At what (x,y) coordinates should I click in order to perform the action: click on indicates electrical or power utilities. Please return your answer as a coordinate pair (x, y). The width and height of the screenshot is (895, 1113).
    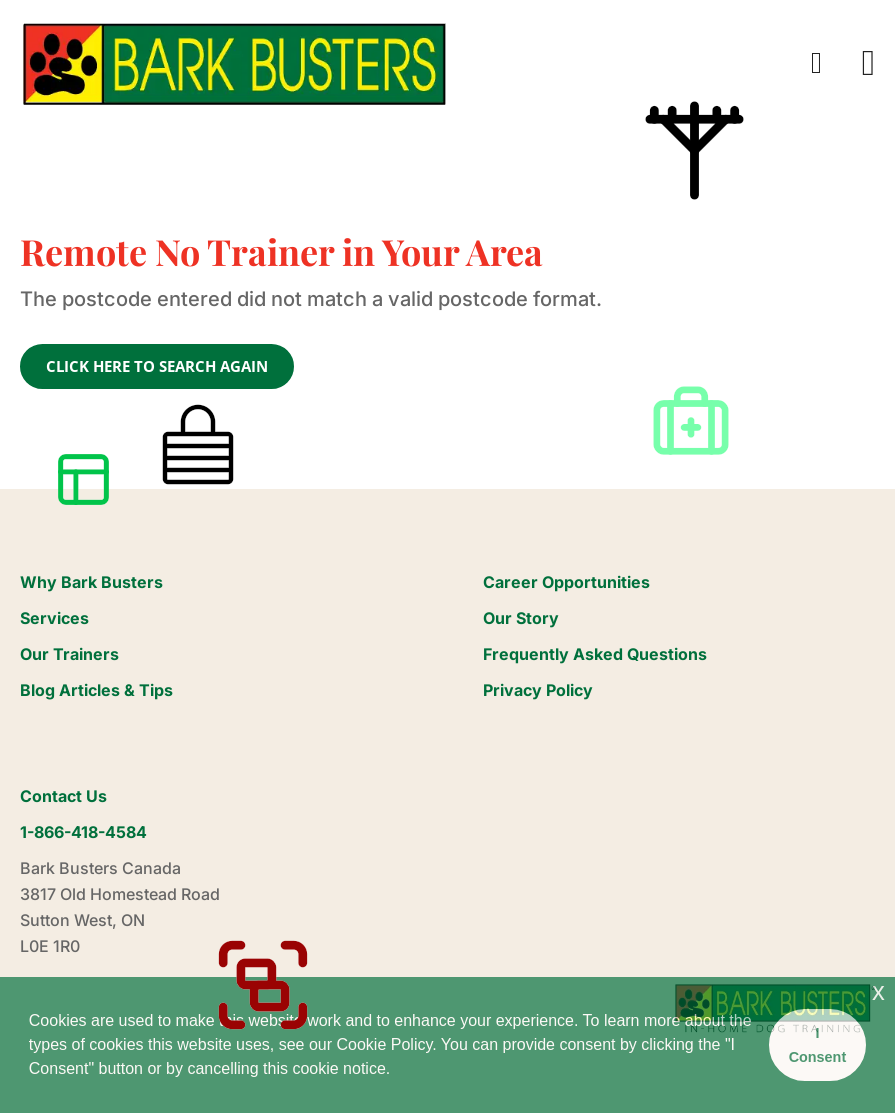
    Looking at the image, I should click on (694, 150).